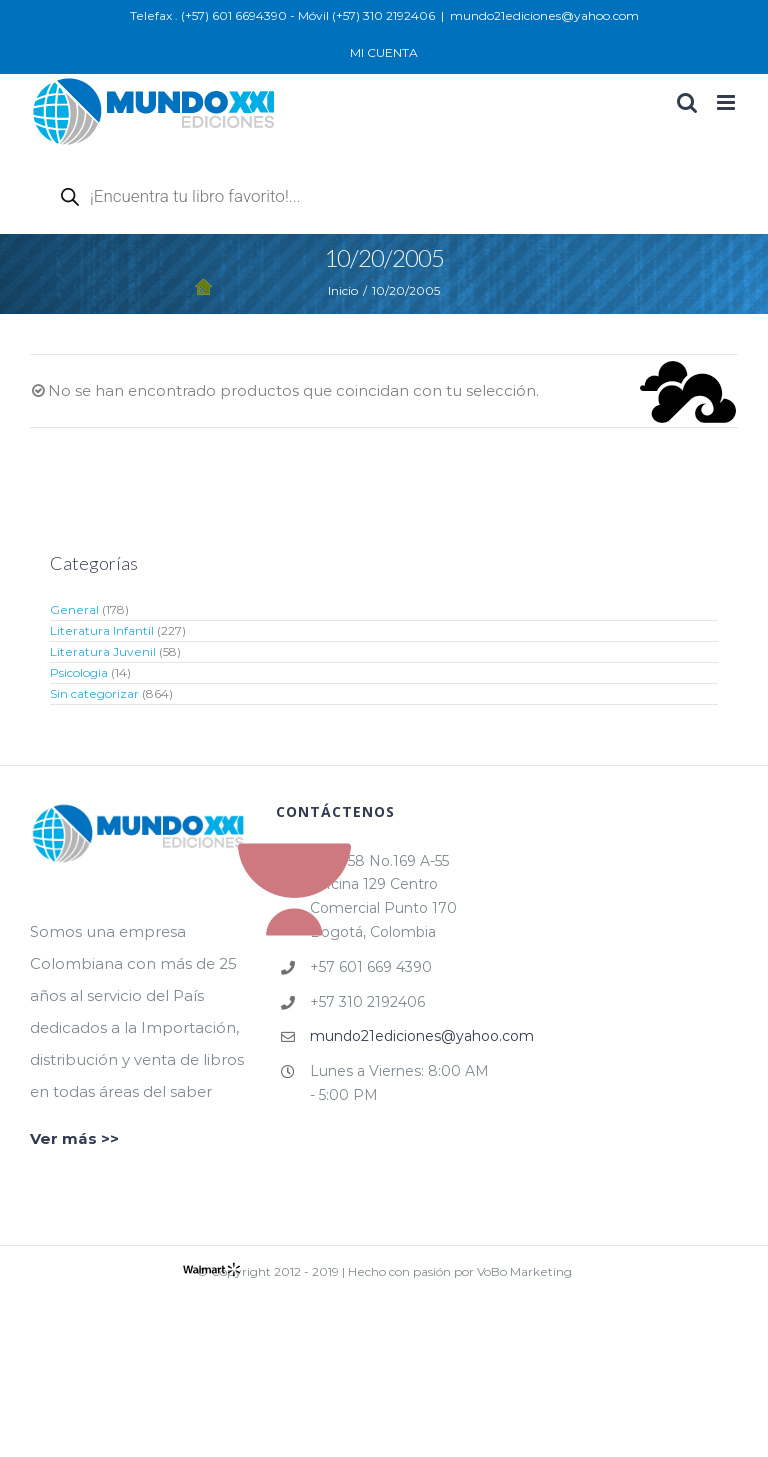 Image resolution: width=768 pixels, height=1457 pixels. Describe the element at coordinates (203, 287) in the screenshot. I see `connect to home wifi network` at that location.